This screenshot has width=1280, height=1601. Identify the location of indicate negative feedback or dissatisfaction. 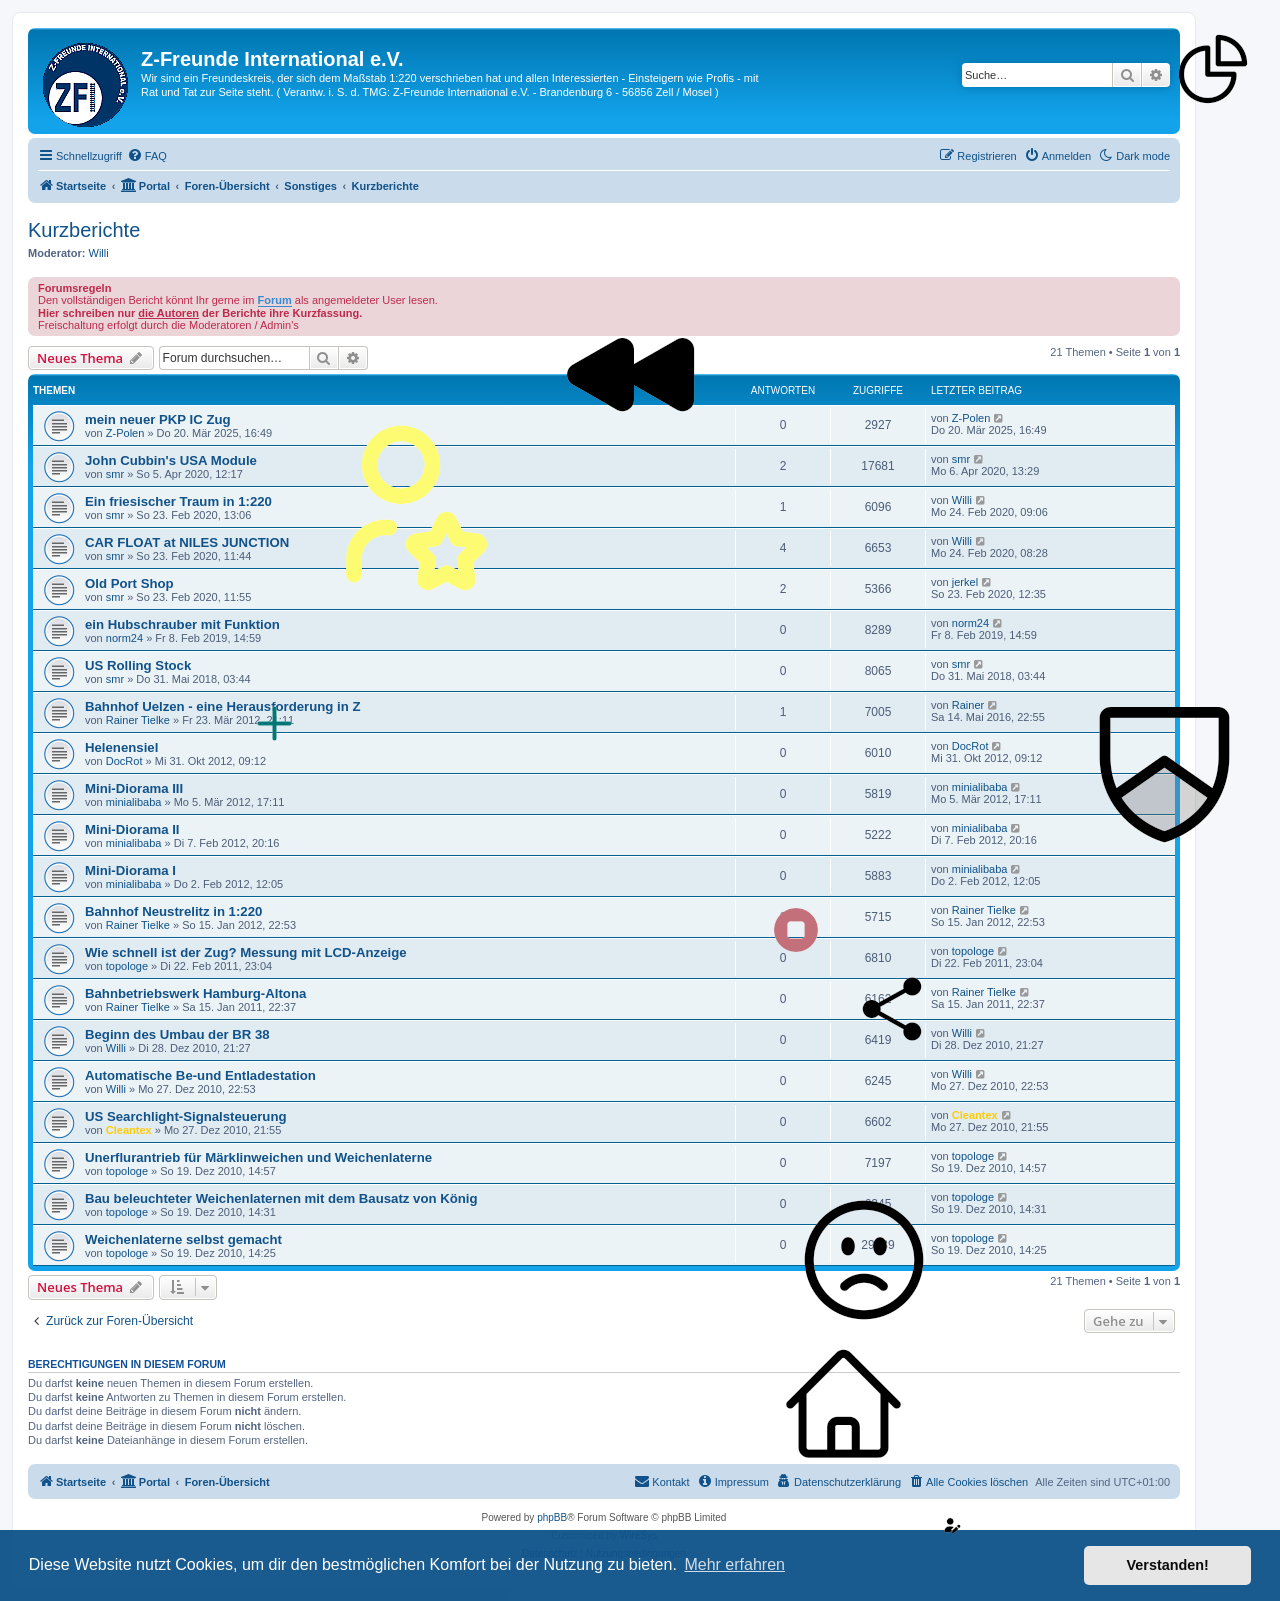
(864, 1260).